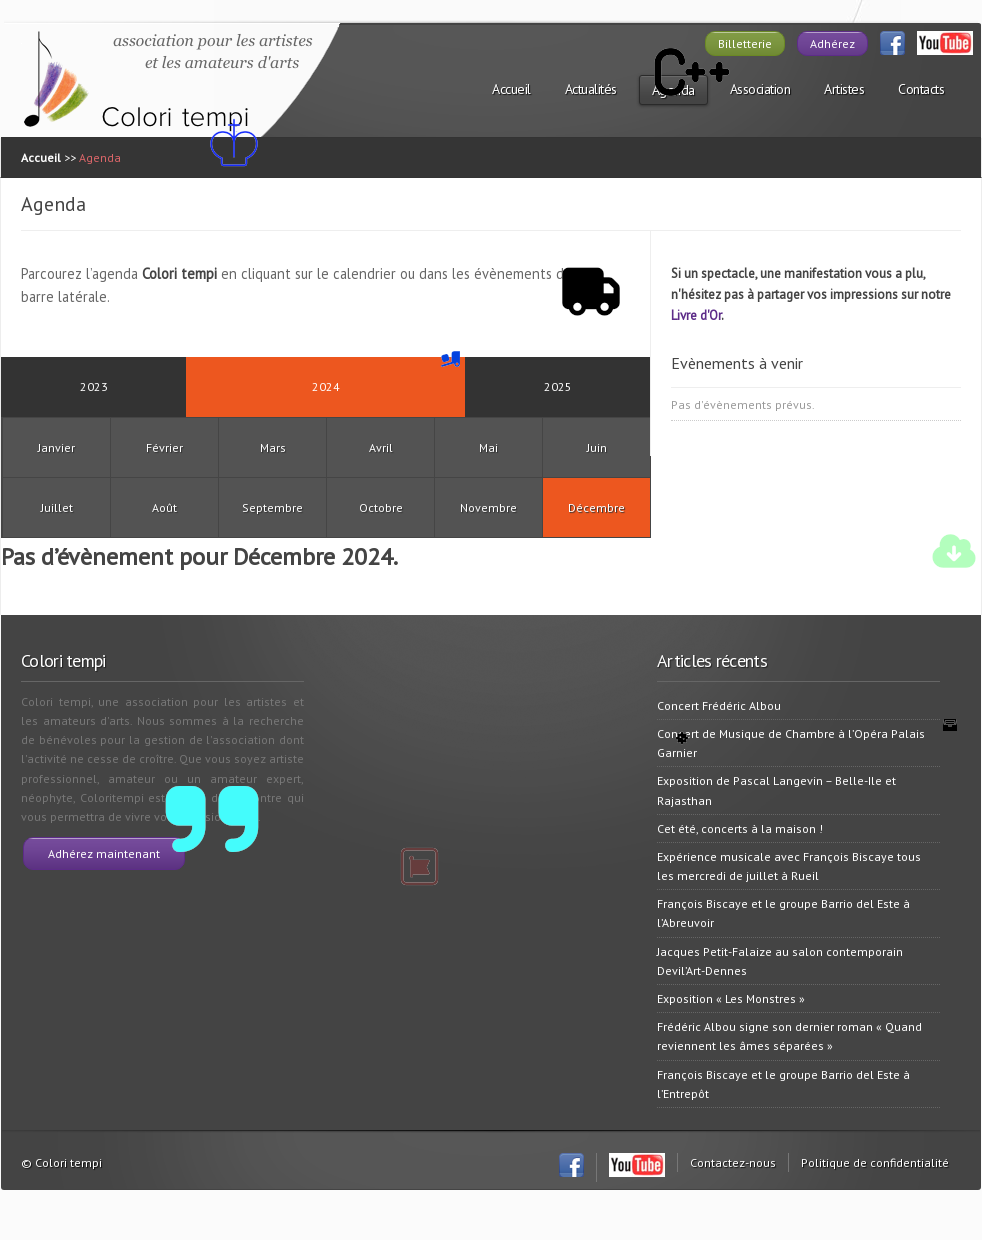 Image resolution: width=982 pixels, height=1240 pixels. Describe the element at coordinates (954, 551) in the screenshot. I see `download file from cloud storage` at that location.